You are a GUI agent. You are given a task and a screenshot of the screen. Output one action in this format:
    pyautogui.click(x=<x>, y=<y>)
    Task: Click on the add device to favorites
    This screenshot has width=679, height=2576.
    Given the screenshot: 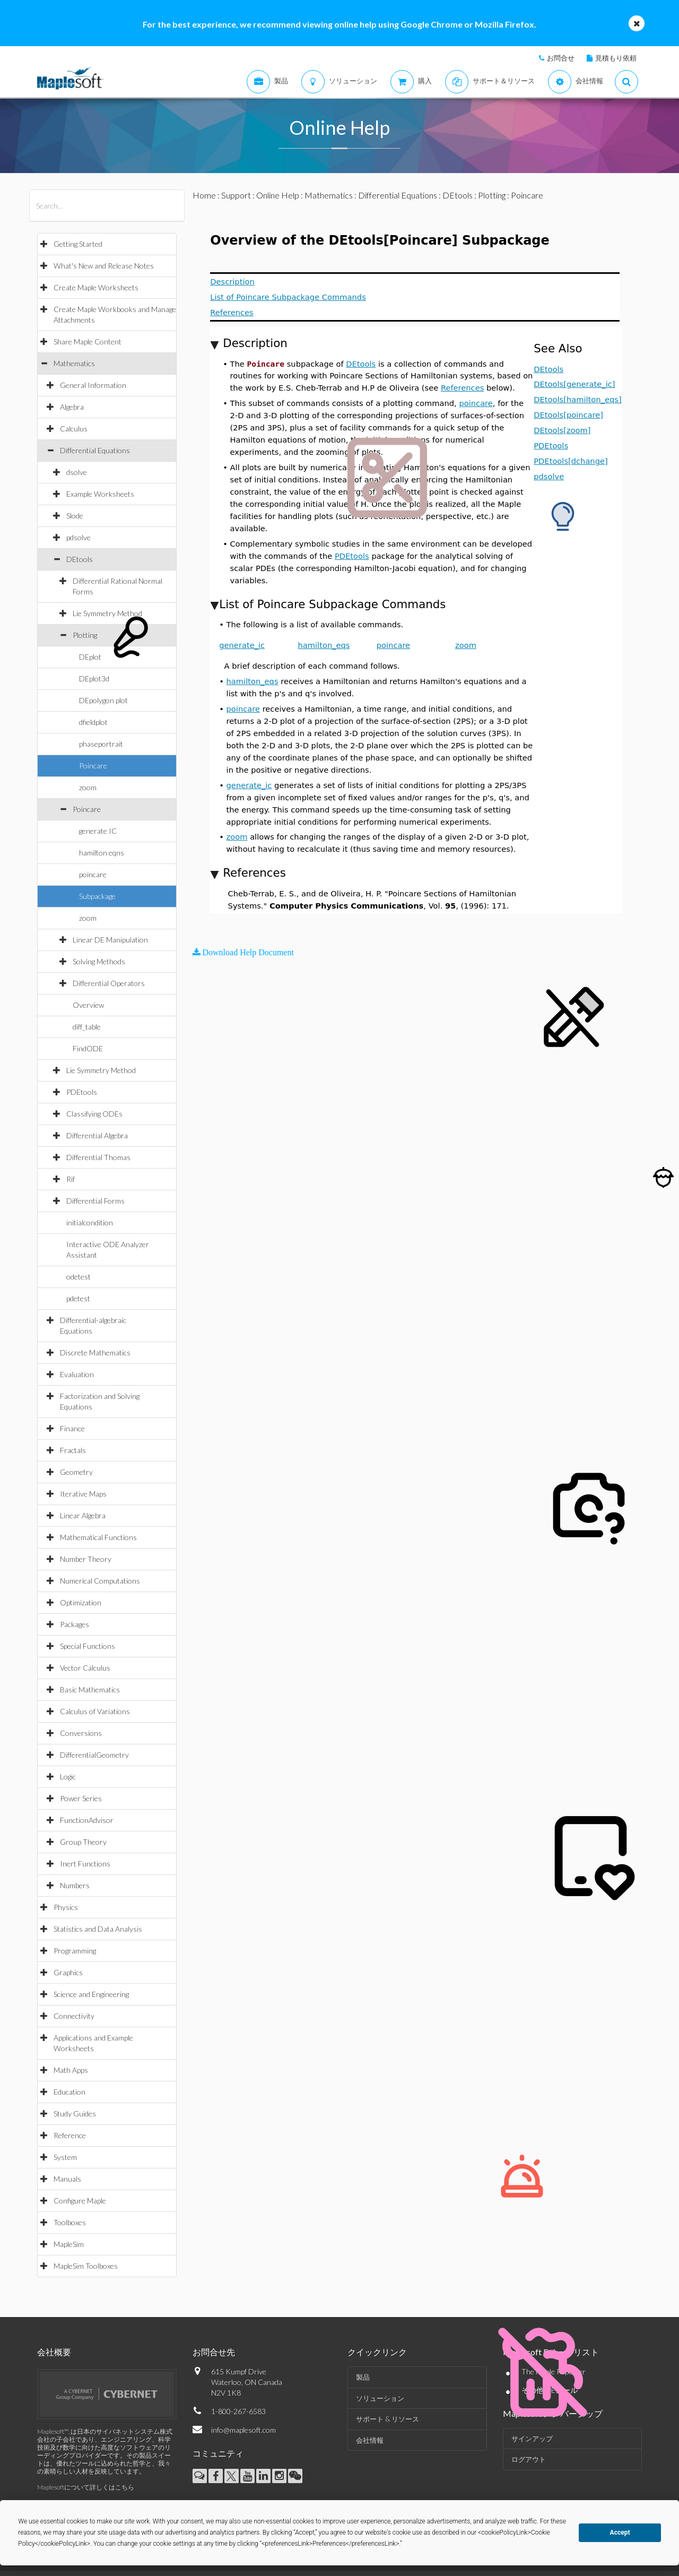 What is the action you would take?
    pyautogui.click(x=590, y=1856)
    